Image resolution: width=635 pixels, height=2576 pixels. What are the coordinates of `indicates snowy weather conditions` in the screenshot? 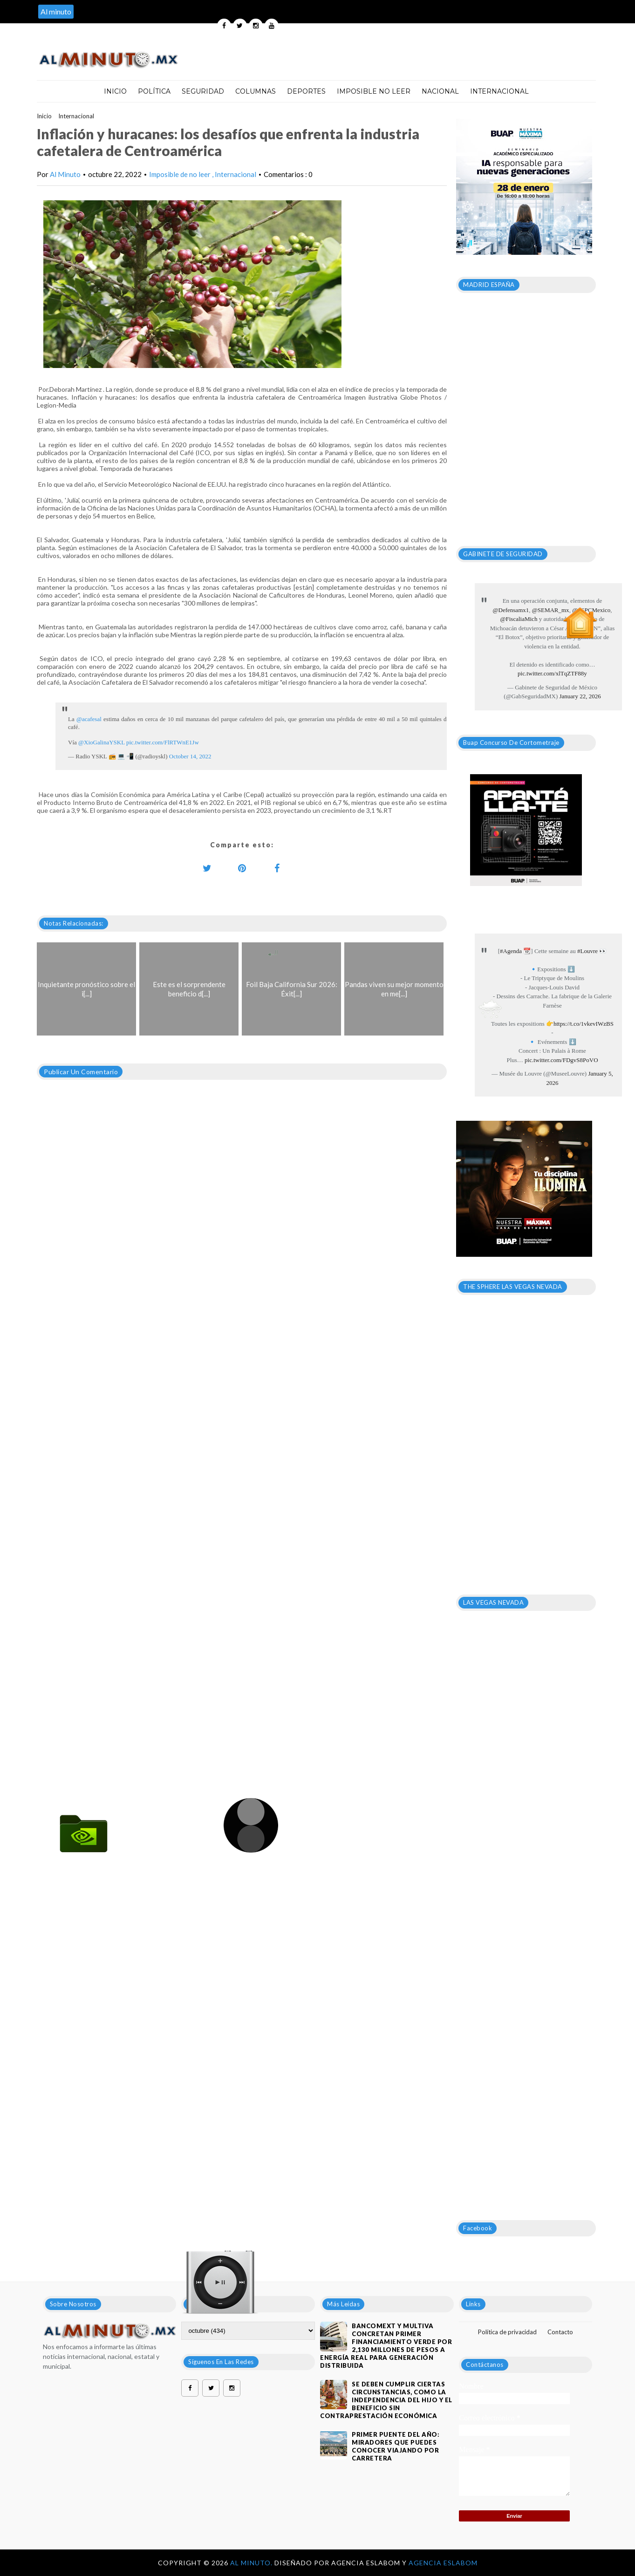 It's located at (490, 1007).